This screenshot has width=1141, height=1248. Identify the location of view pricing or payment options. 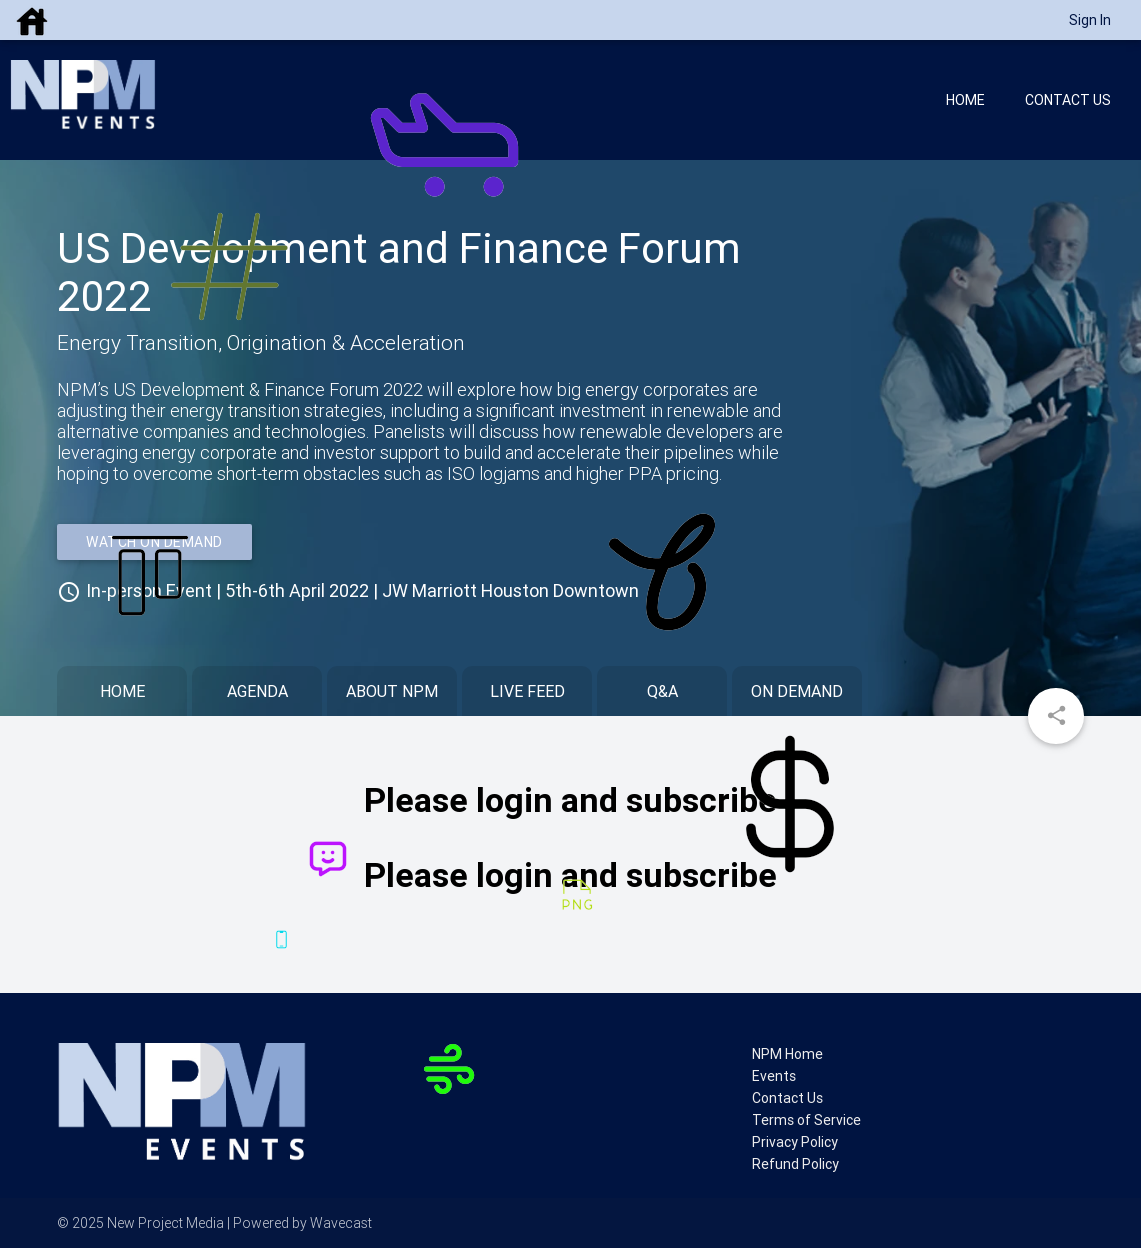
(790, 804).